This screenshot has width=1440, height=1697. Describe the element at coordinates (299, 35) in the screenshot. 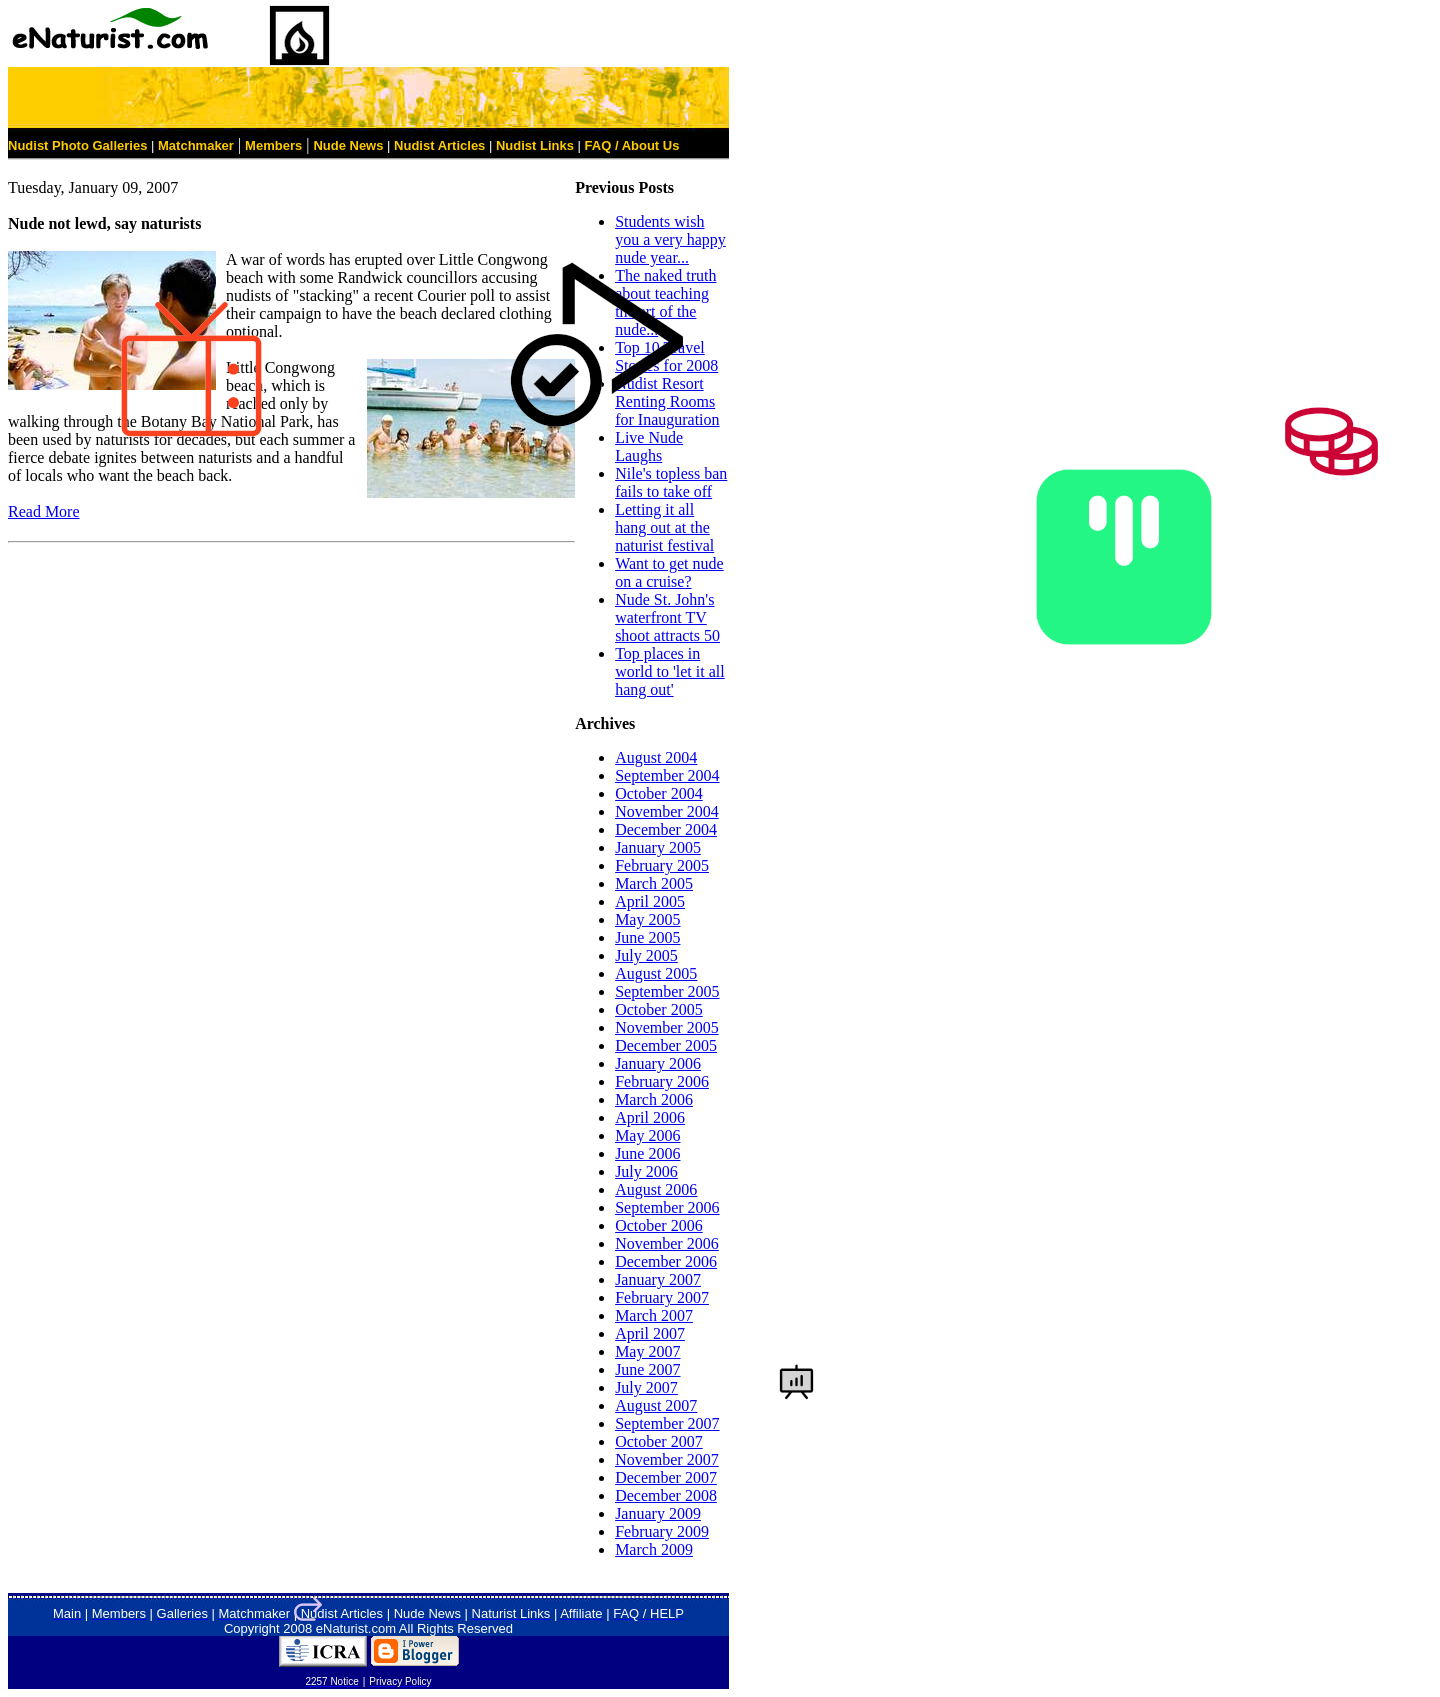

I see `access fireplace or heating controls` at that location.